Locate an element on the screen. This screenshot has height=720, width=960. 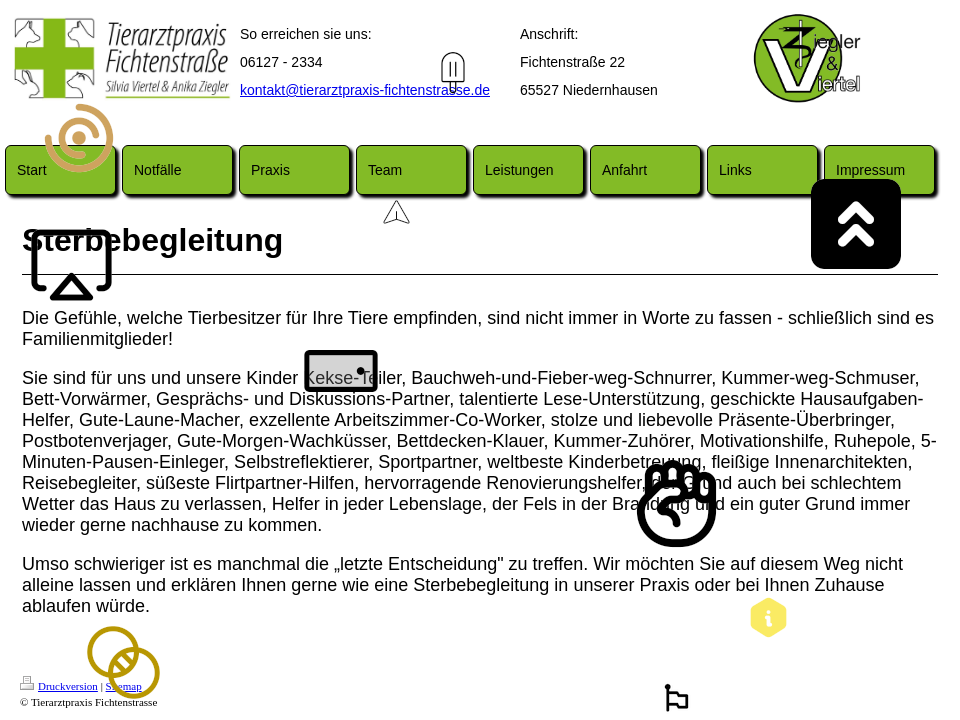
view more information about this item is located at coordinates (768, 617).